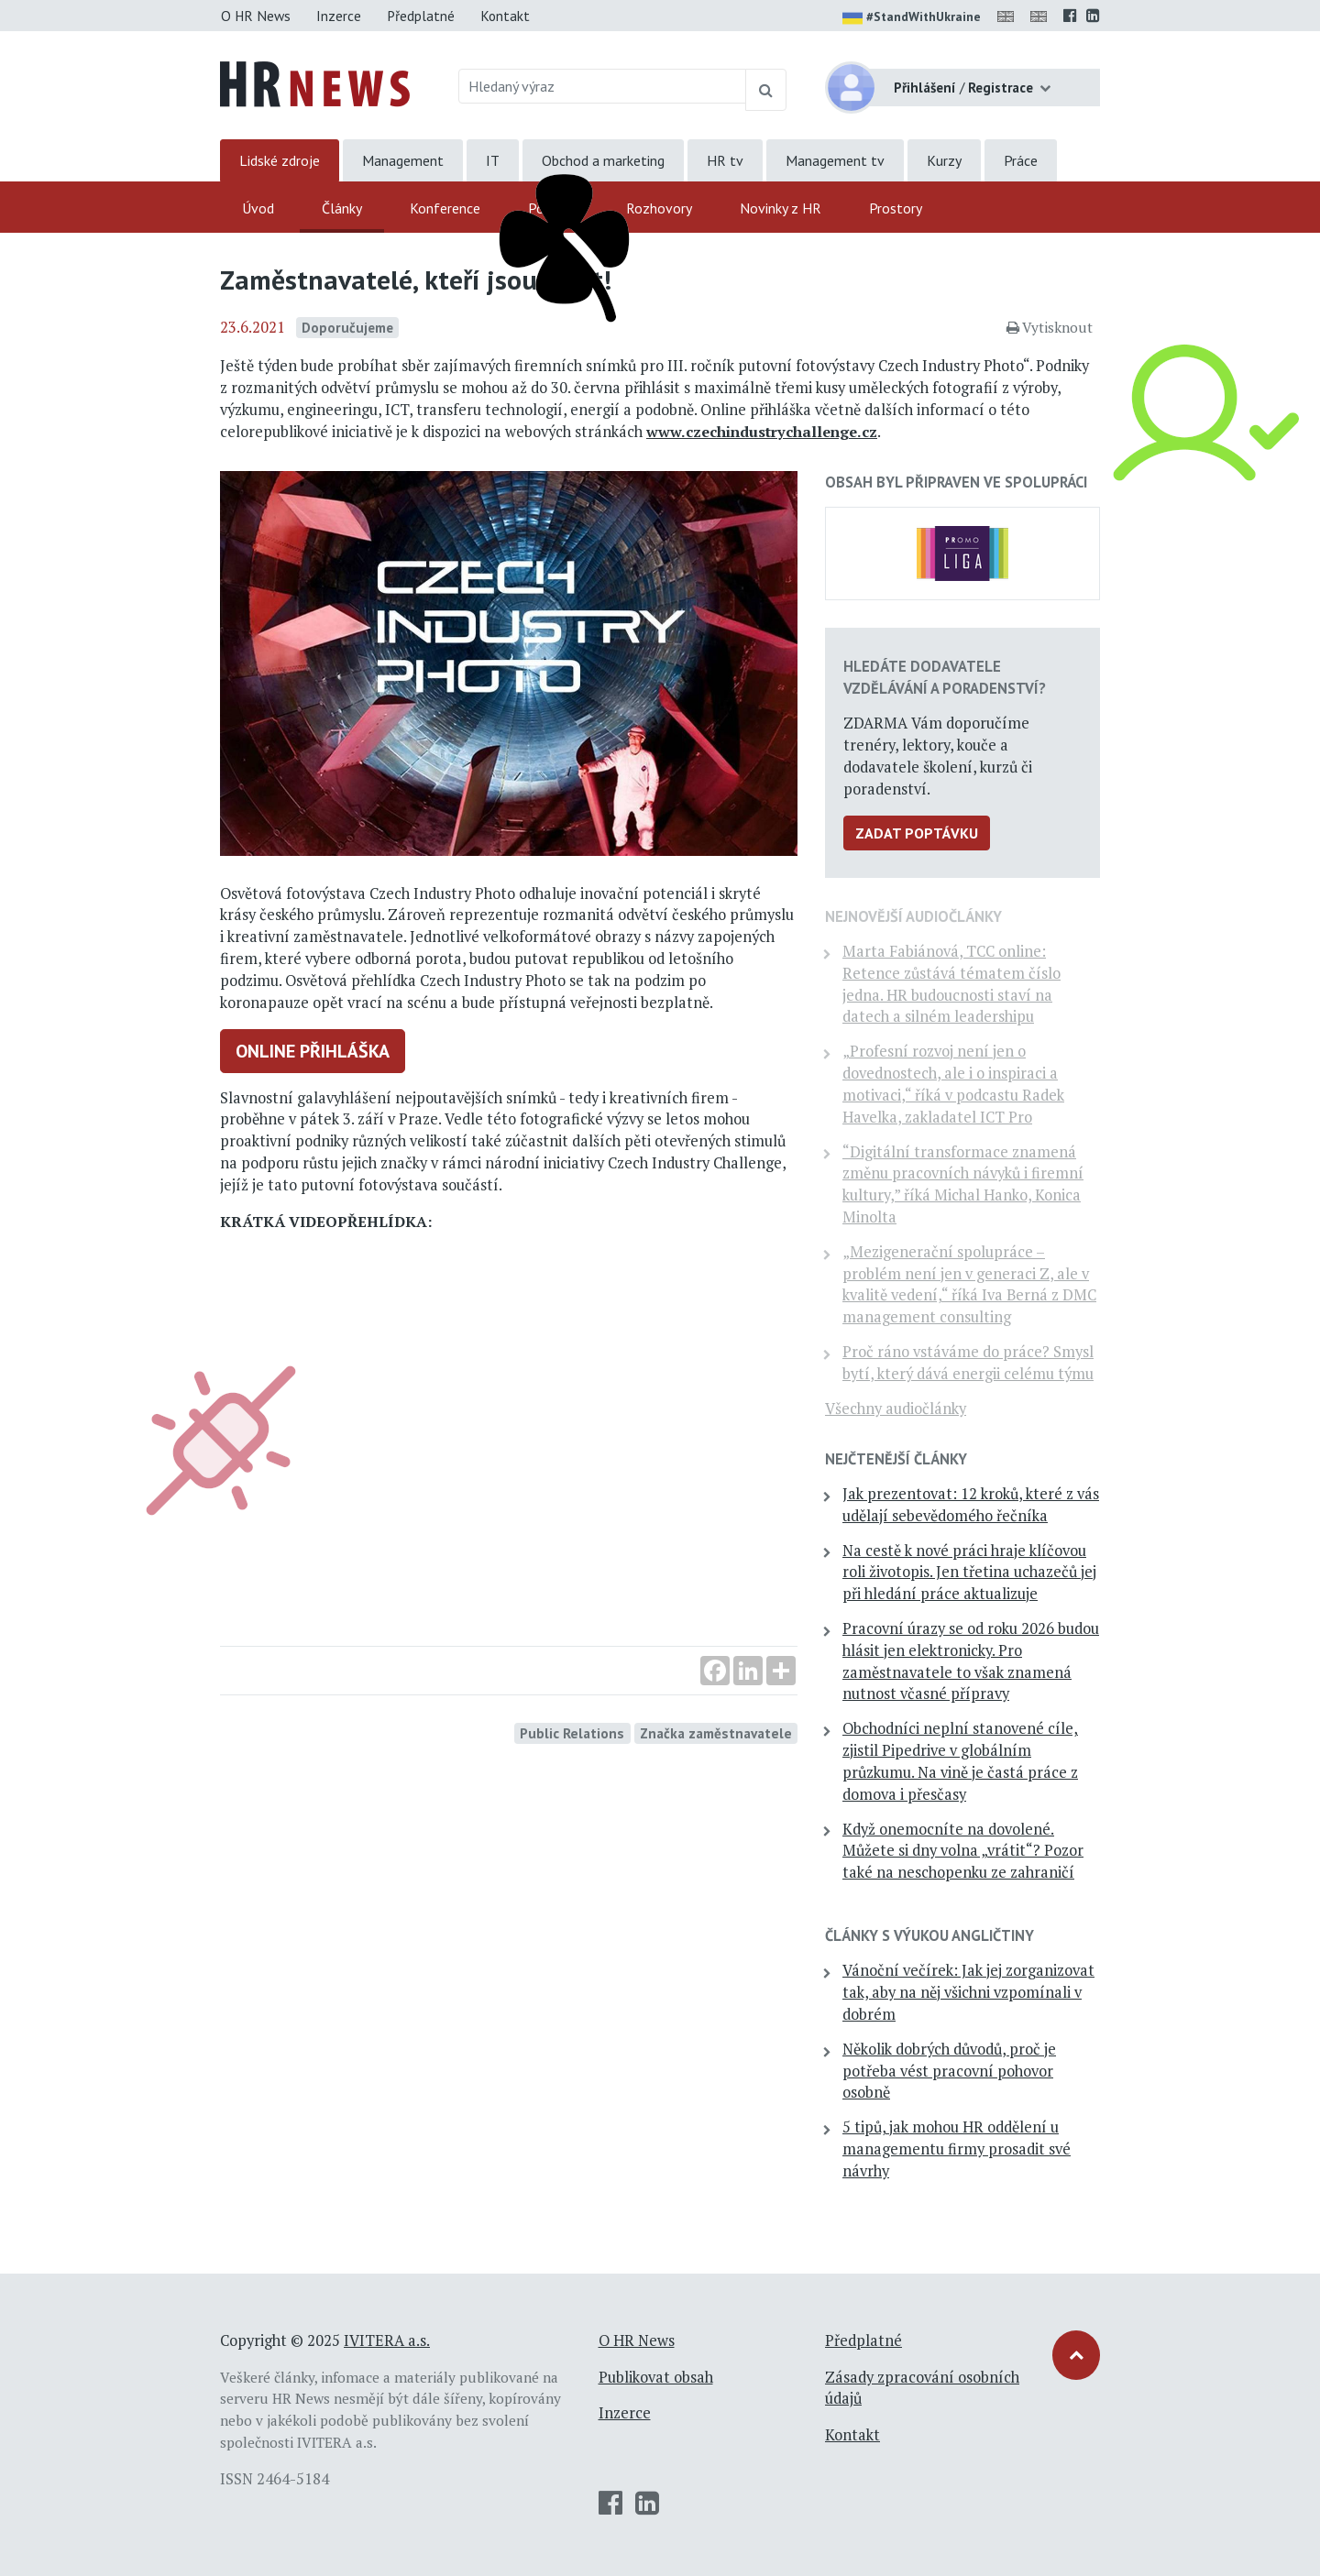 This screenshot has width=1320, height=2576. I want to click on indicates a lucky or bonus reward, so click(564, 244).